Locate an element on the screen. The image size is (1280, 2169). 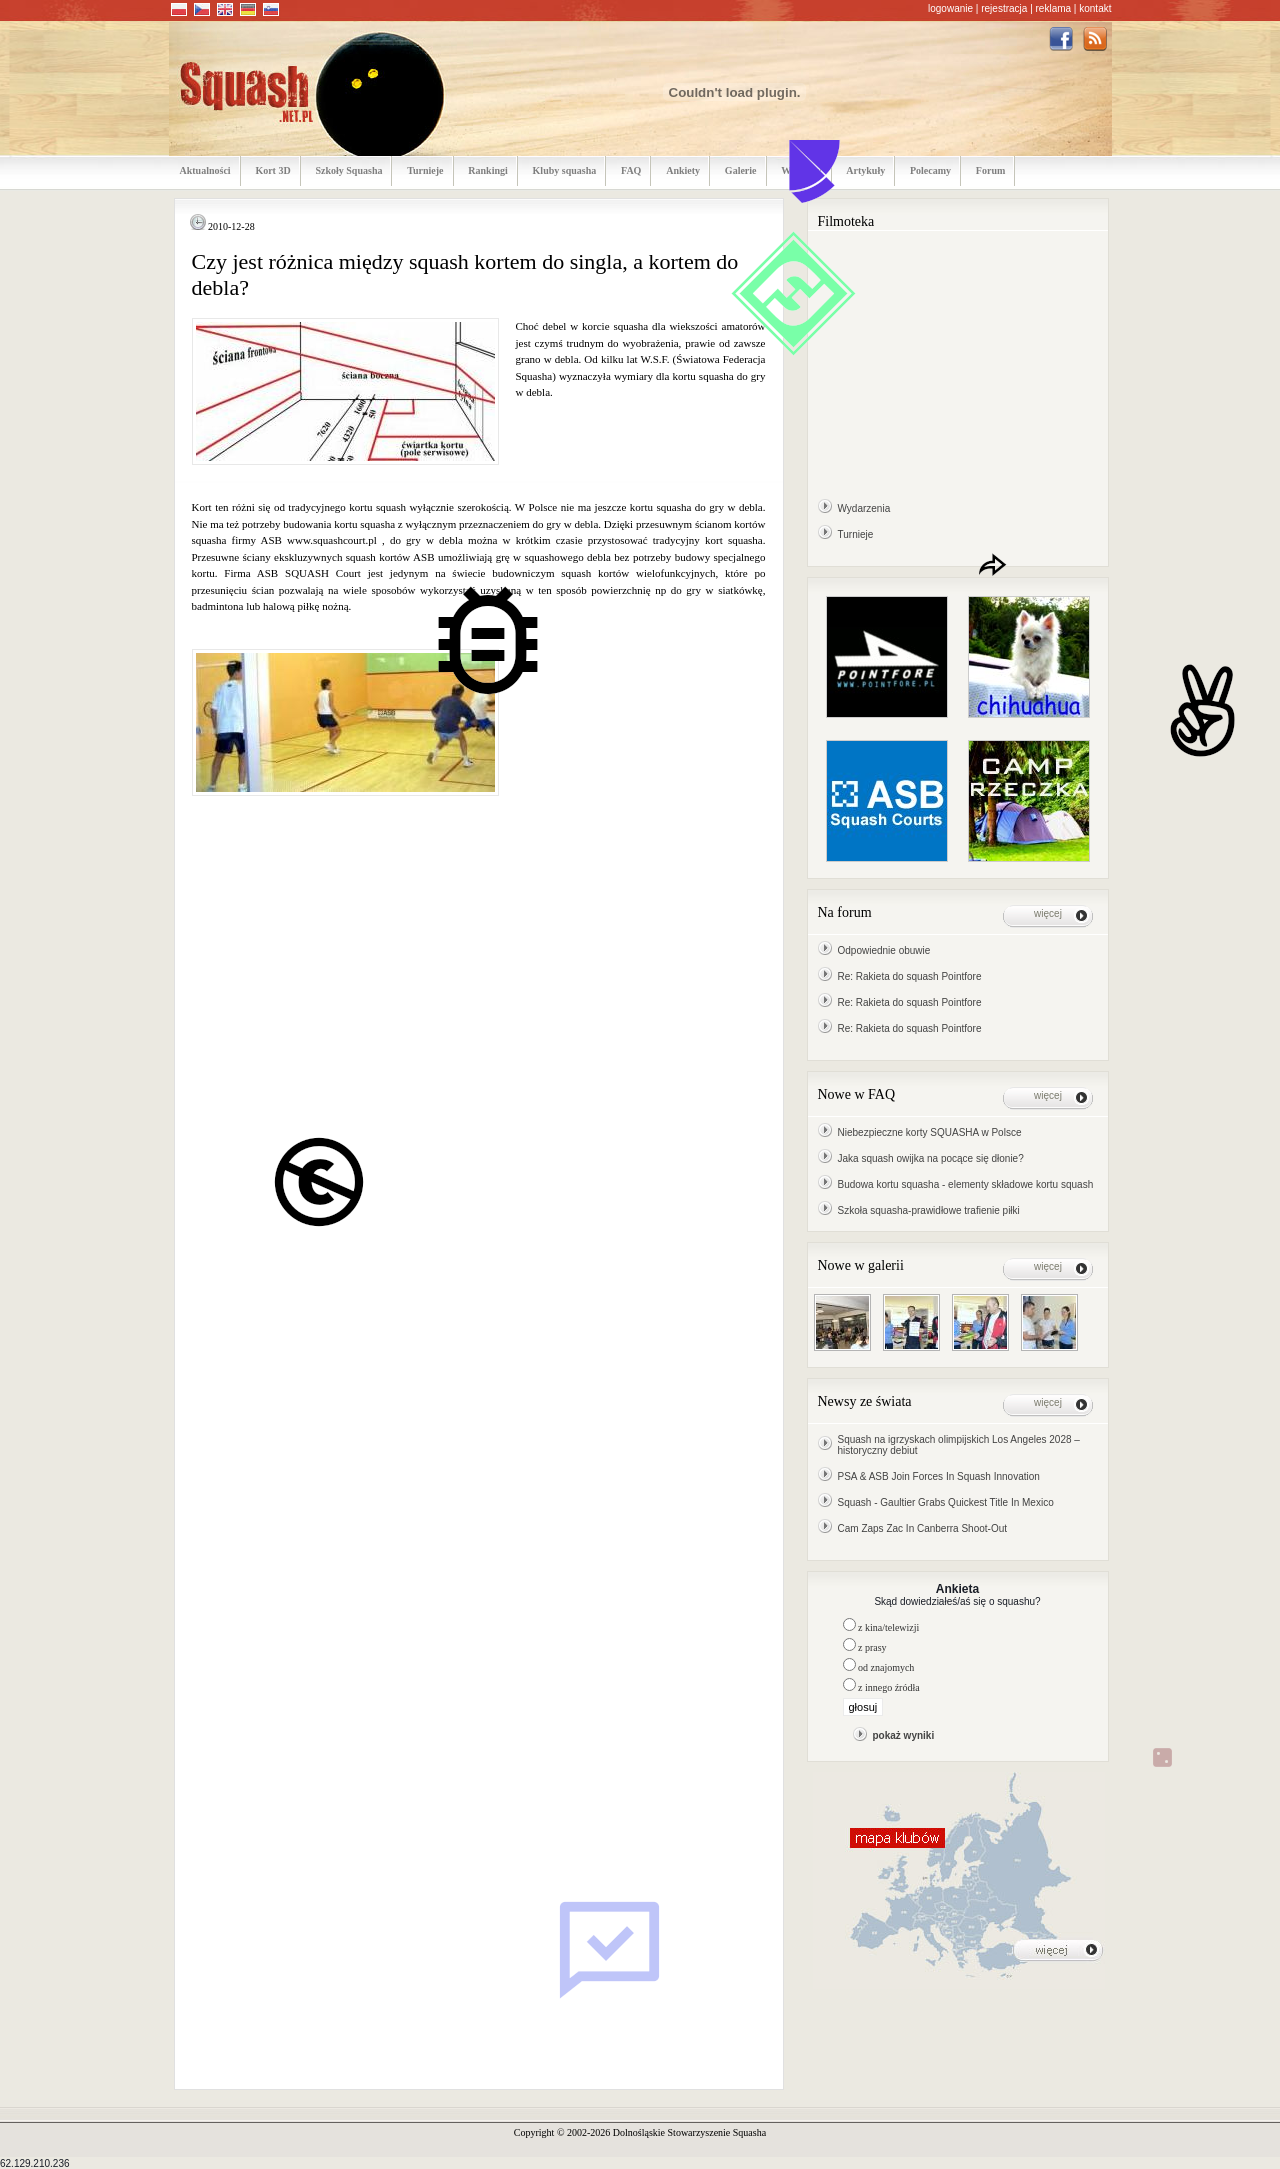
share content with others is located at coordinates (991, 566).